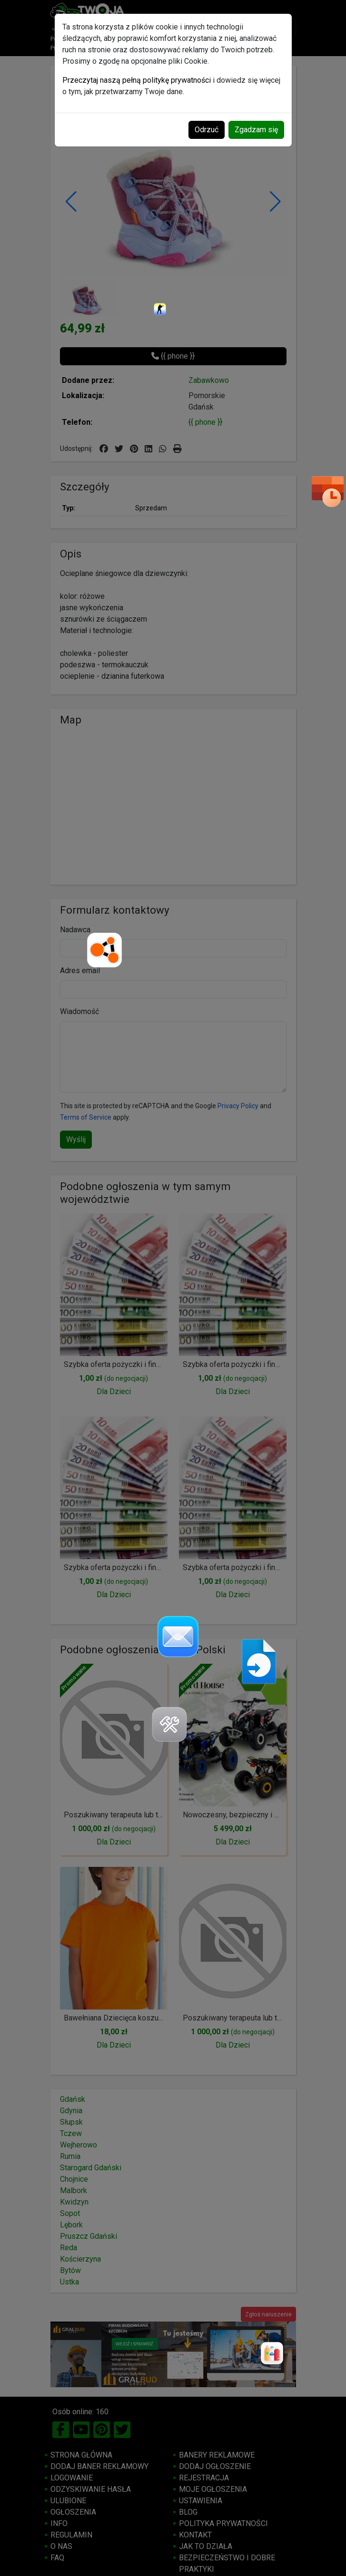  Describe the element at coordinates (104, 950) in the screenshot. I see `launch BeamNG.drive vehicle simulation game` at that location.